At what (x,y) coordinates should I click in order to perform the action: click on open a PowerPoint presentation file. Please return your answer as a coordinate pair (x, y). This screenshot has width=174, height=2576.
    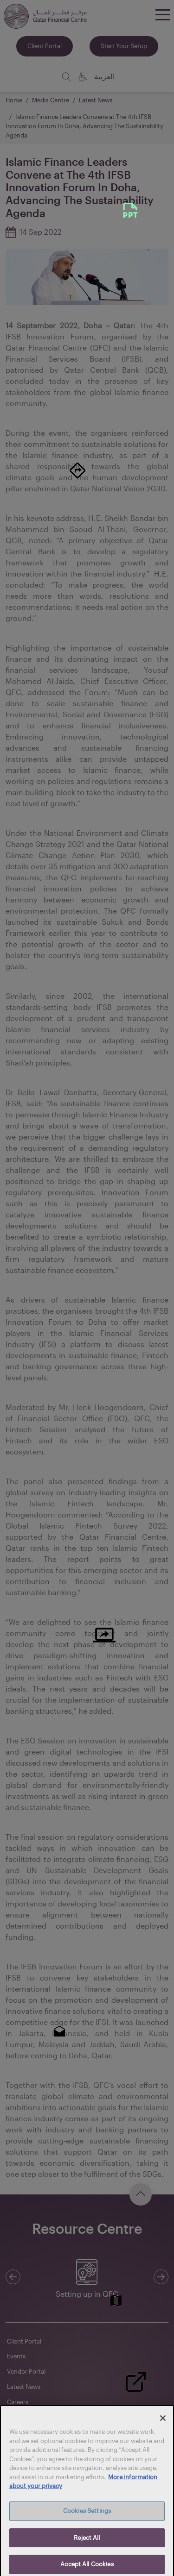
    Looking at the image, I should click on (130, 211).